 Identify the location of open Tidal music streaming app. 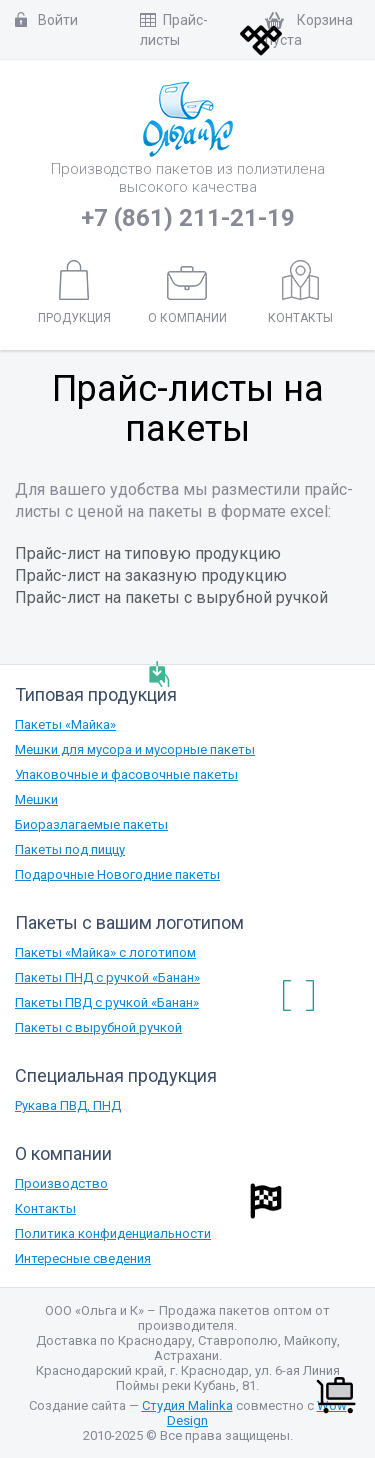
(261, 39).